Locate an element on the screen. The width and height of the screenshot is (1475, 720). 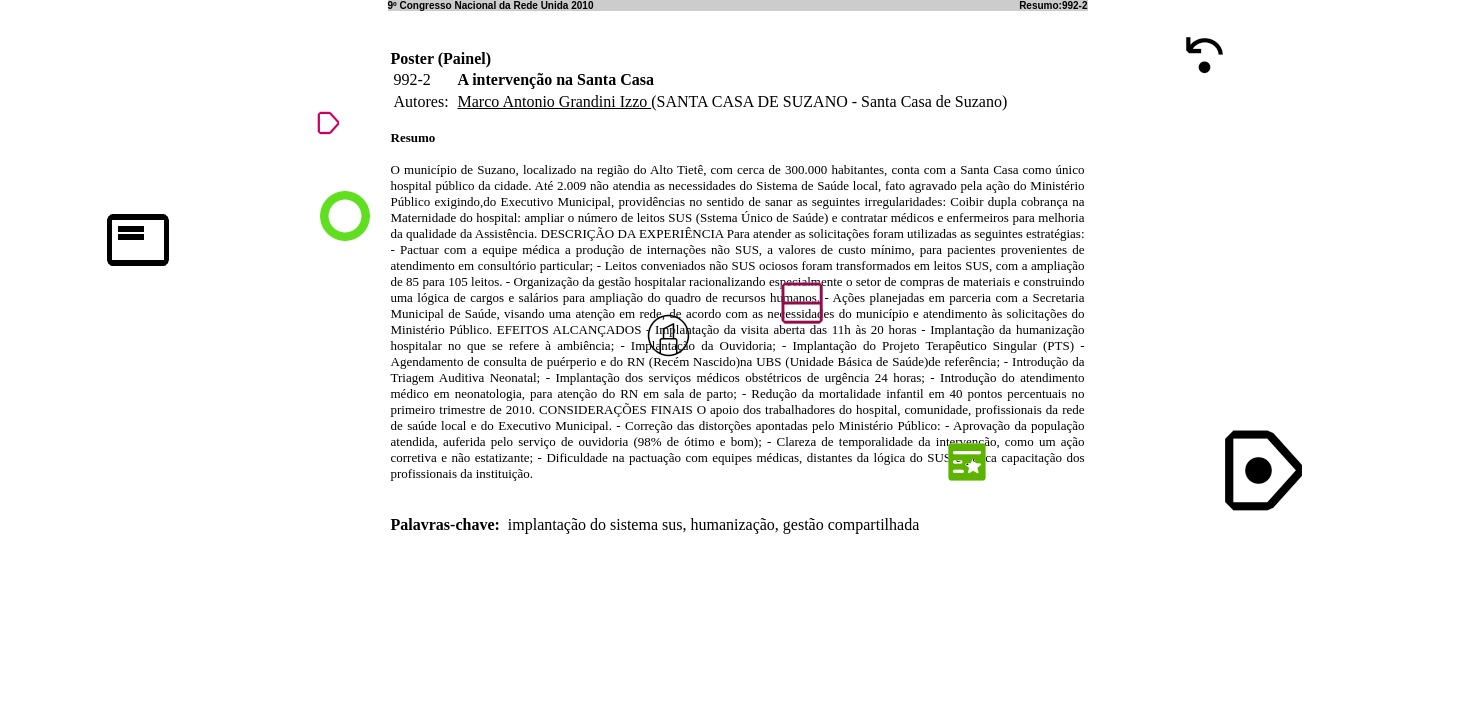
view featured playlist is located at coordinates (138, 240).